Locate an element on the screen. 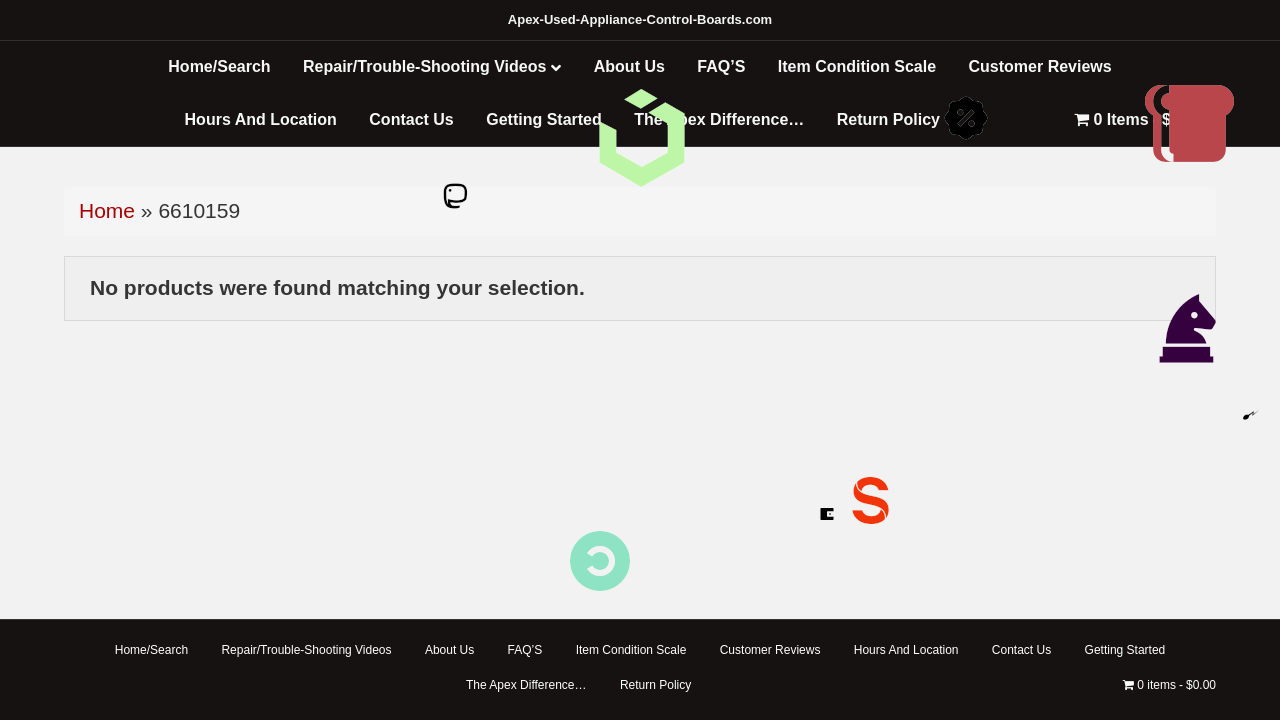 This screenshot has width=1280, height=720. navigate to Sanity CMS integration is located at coordinates (870, 500).